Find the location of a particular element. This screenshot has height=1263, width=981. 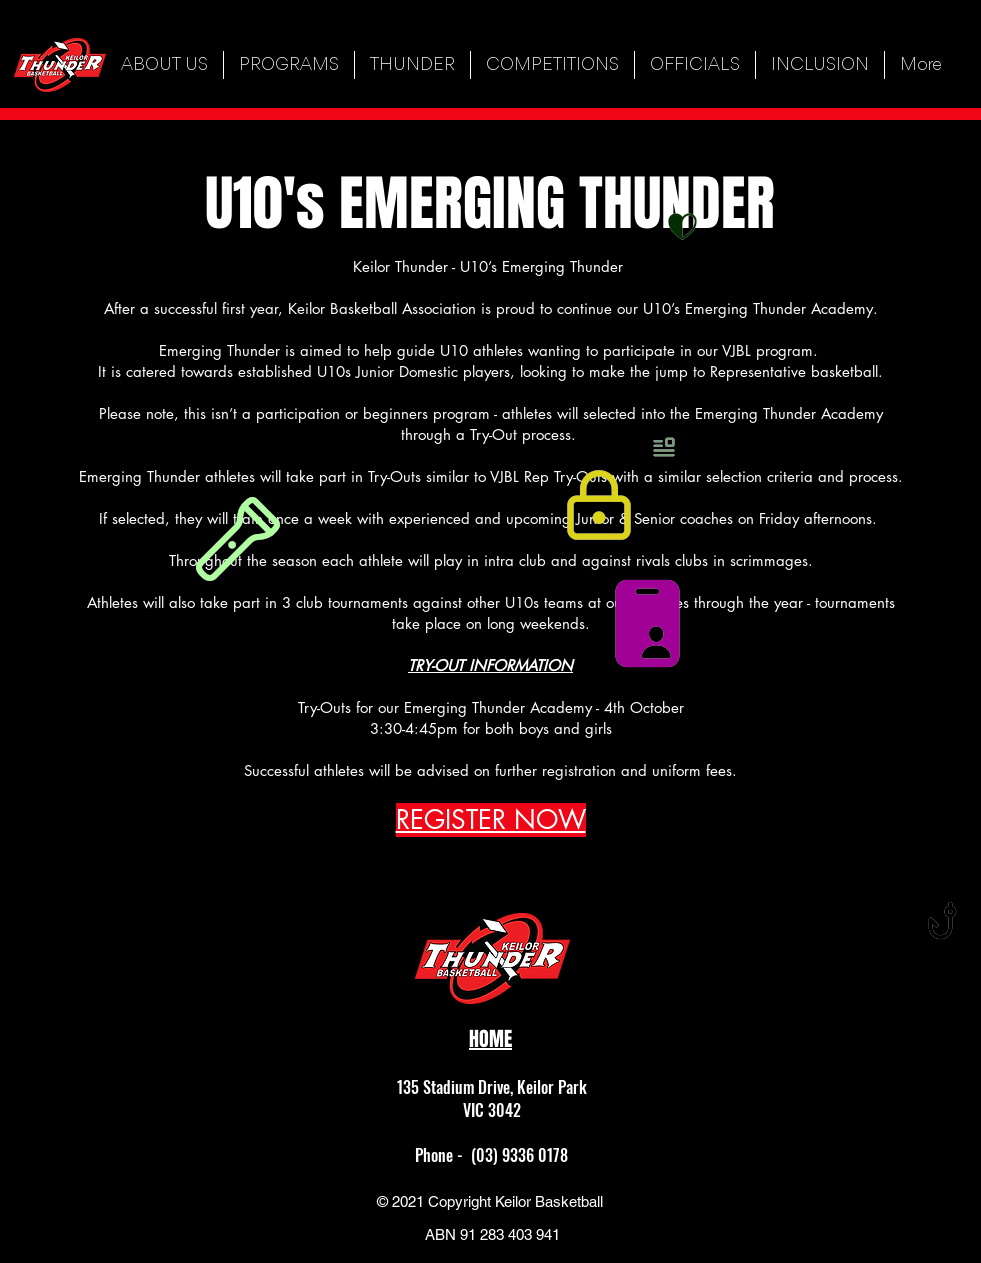

indicates partial like or favorite status is located at coordinates (682, 226).